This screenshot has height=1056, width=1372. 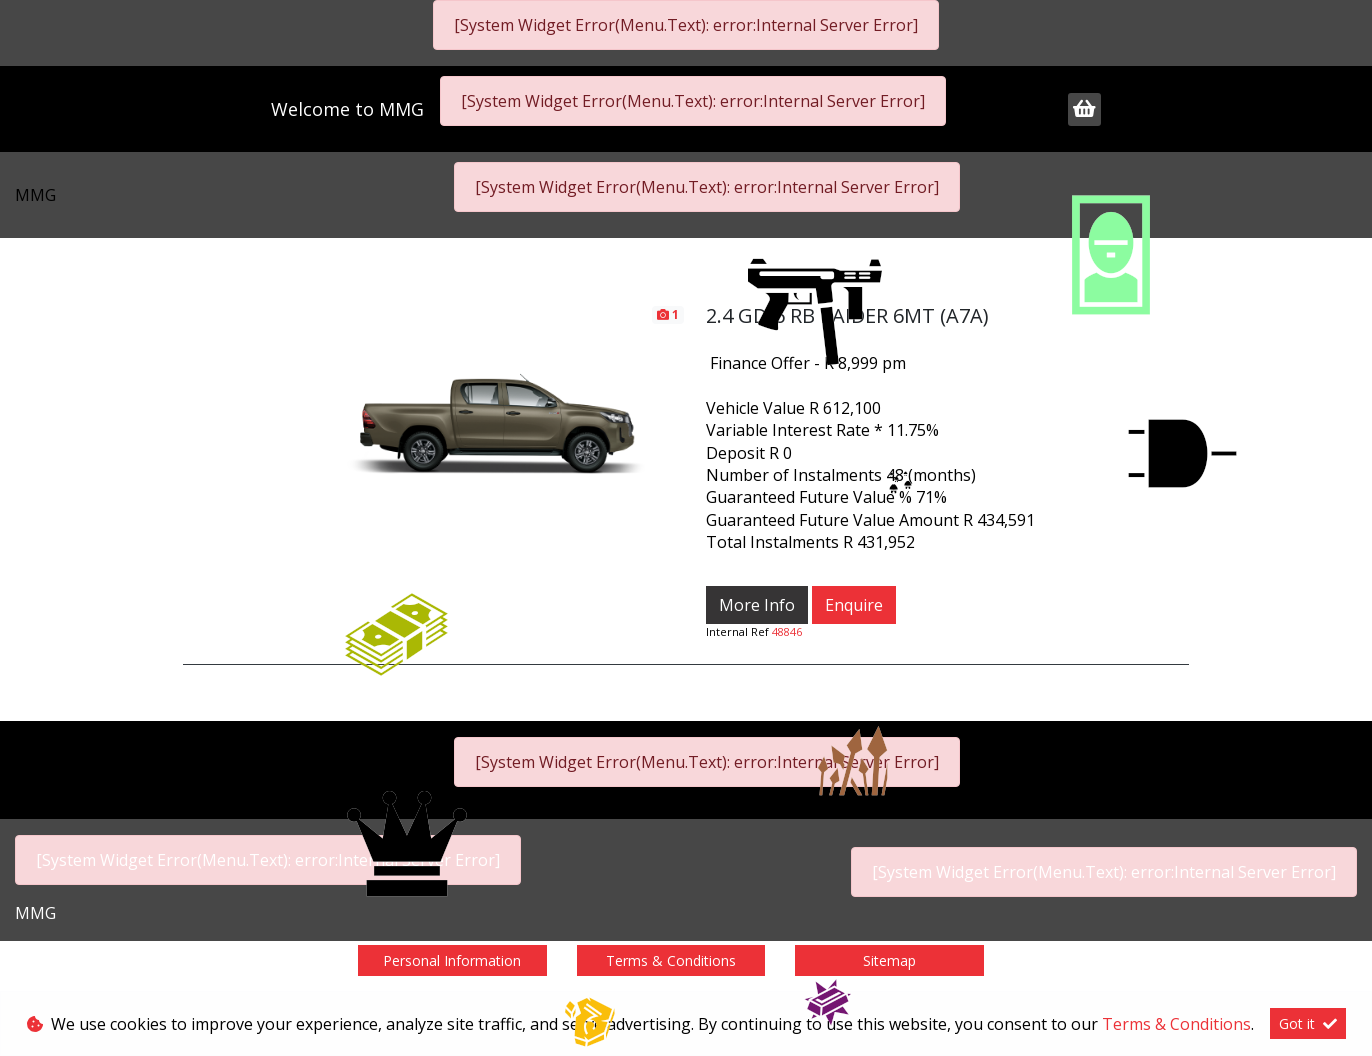 What do you see at coordinates (1111, 255) in the screenshot?
I see `view user profile or account` at bounding box center [1111, 255].